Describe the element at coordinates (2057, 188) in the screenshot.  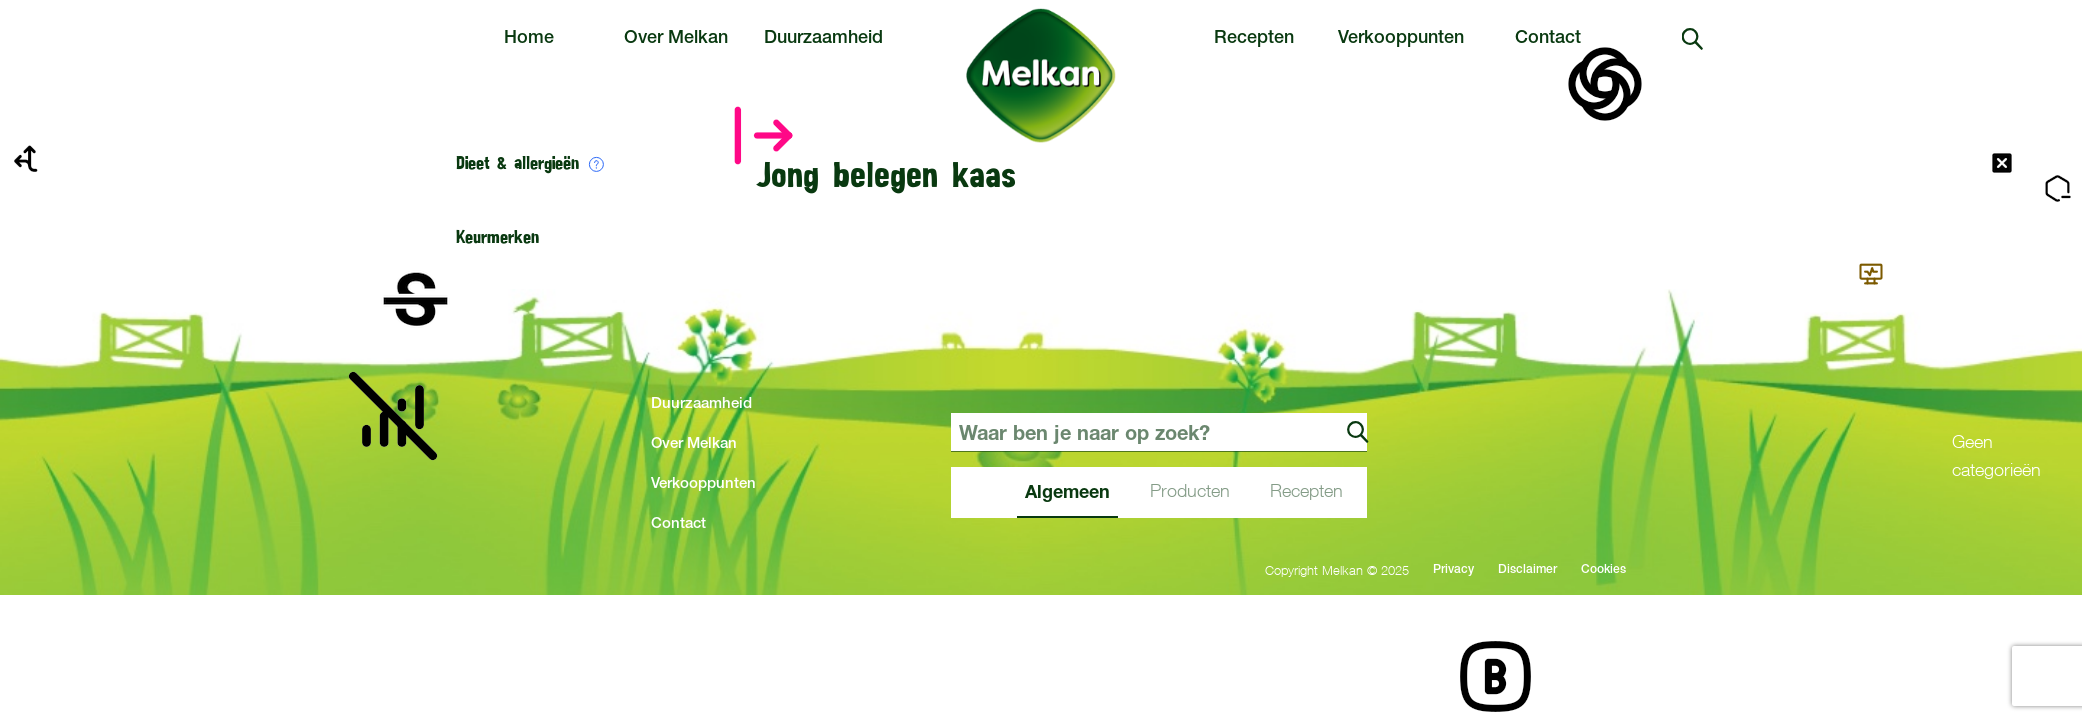
I see `remove item from a group or collection` at that location.